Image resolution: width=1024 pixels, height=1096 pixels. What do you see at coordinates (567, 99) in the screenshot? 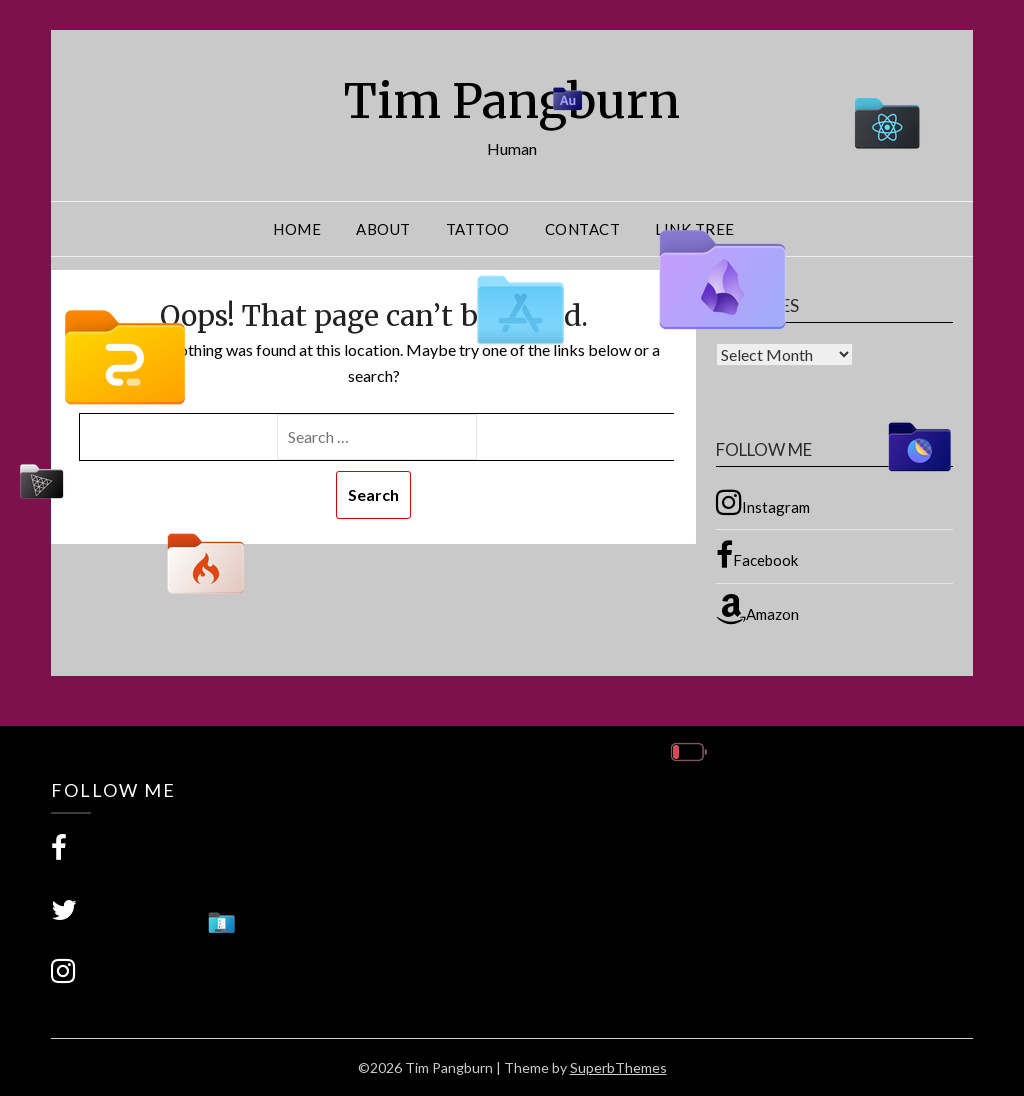
I see `open adobe audition project files folder` at bounding box center [567, 99].